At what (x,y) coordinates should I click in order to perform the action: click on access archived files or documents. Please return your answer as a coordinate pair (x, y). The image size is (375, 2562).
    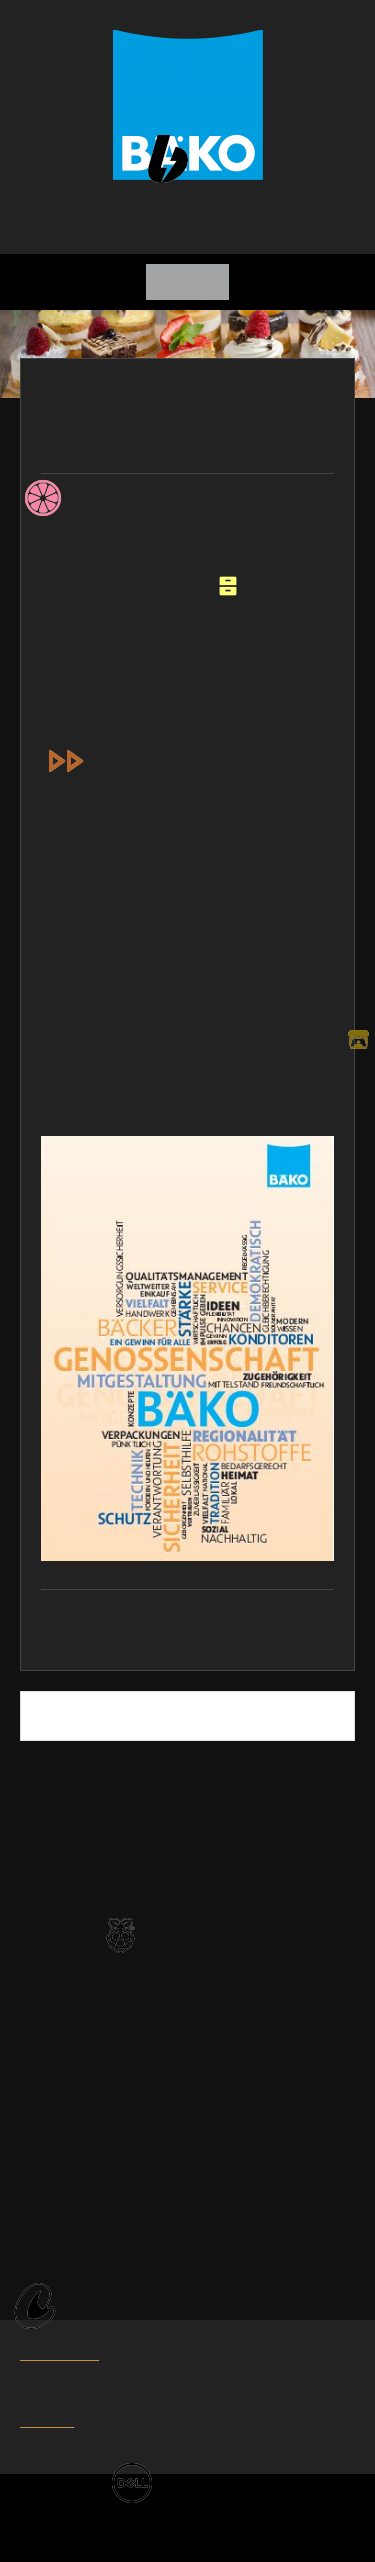
    Looking at the image, I should click on (228, 586).